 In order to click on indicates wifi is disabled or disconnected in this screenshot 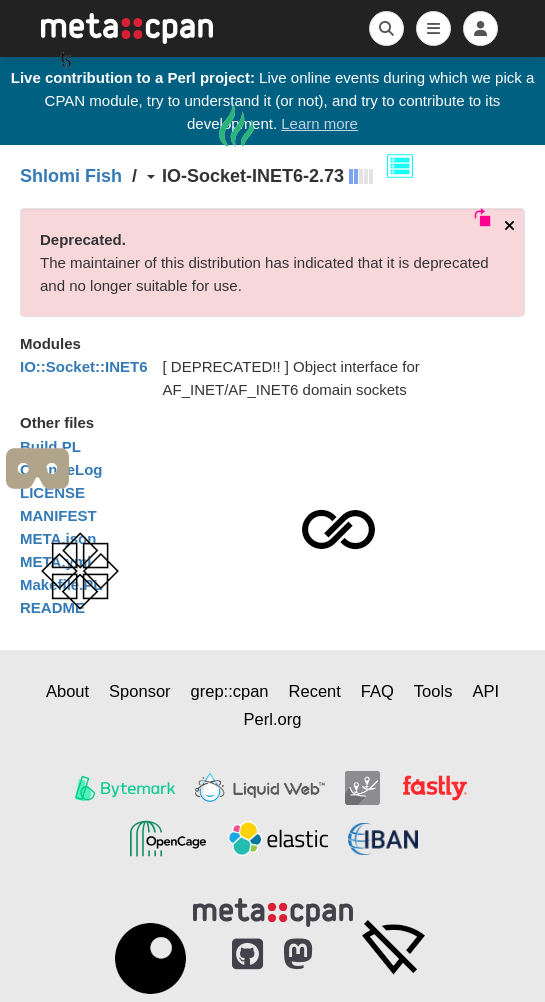, I will do `click(393, 949)`.